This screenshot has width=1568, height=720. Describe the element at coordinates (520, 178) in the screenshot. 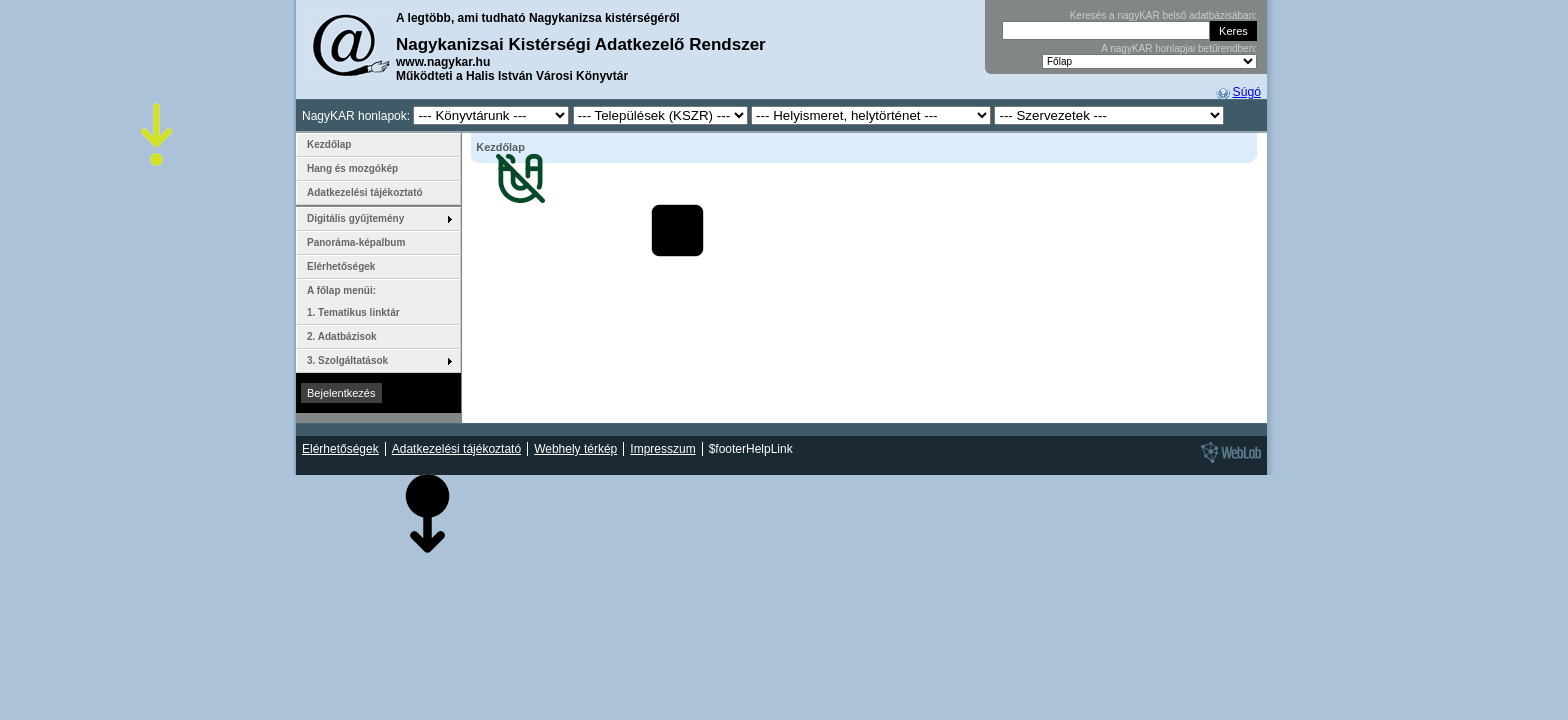

I see `disable magnetic snap or alignment` at that location.